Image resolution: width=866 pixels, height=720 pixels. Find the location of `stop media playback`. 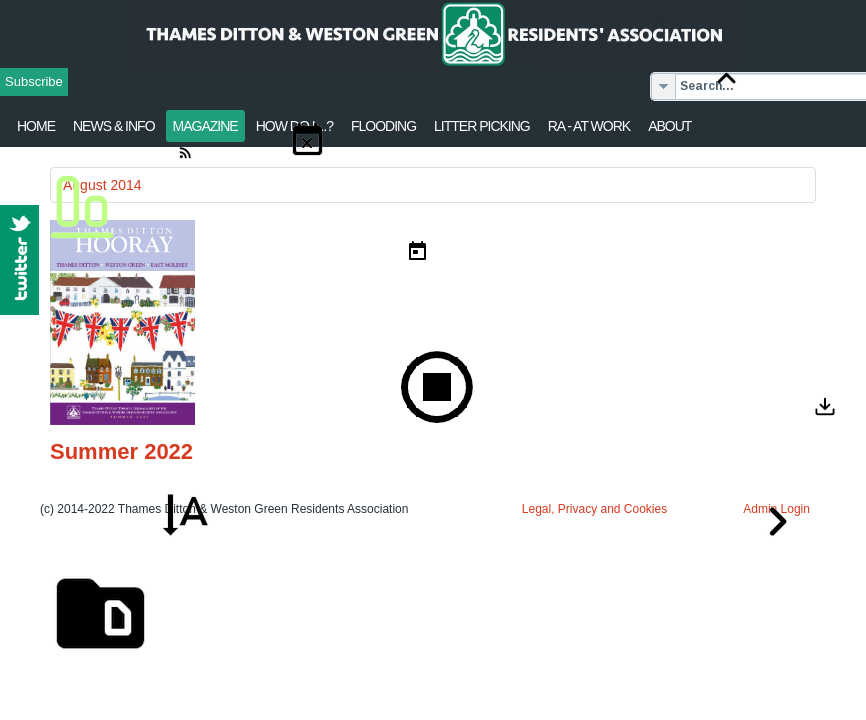

stop media playback is located at coordinates (437, 387).